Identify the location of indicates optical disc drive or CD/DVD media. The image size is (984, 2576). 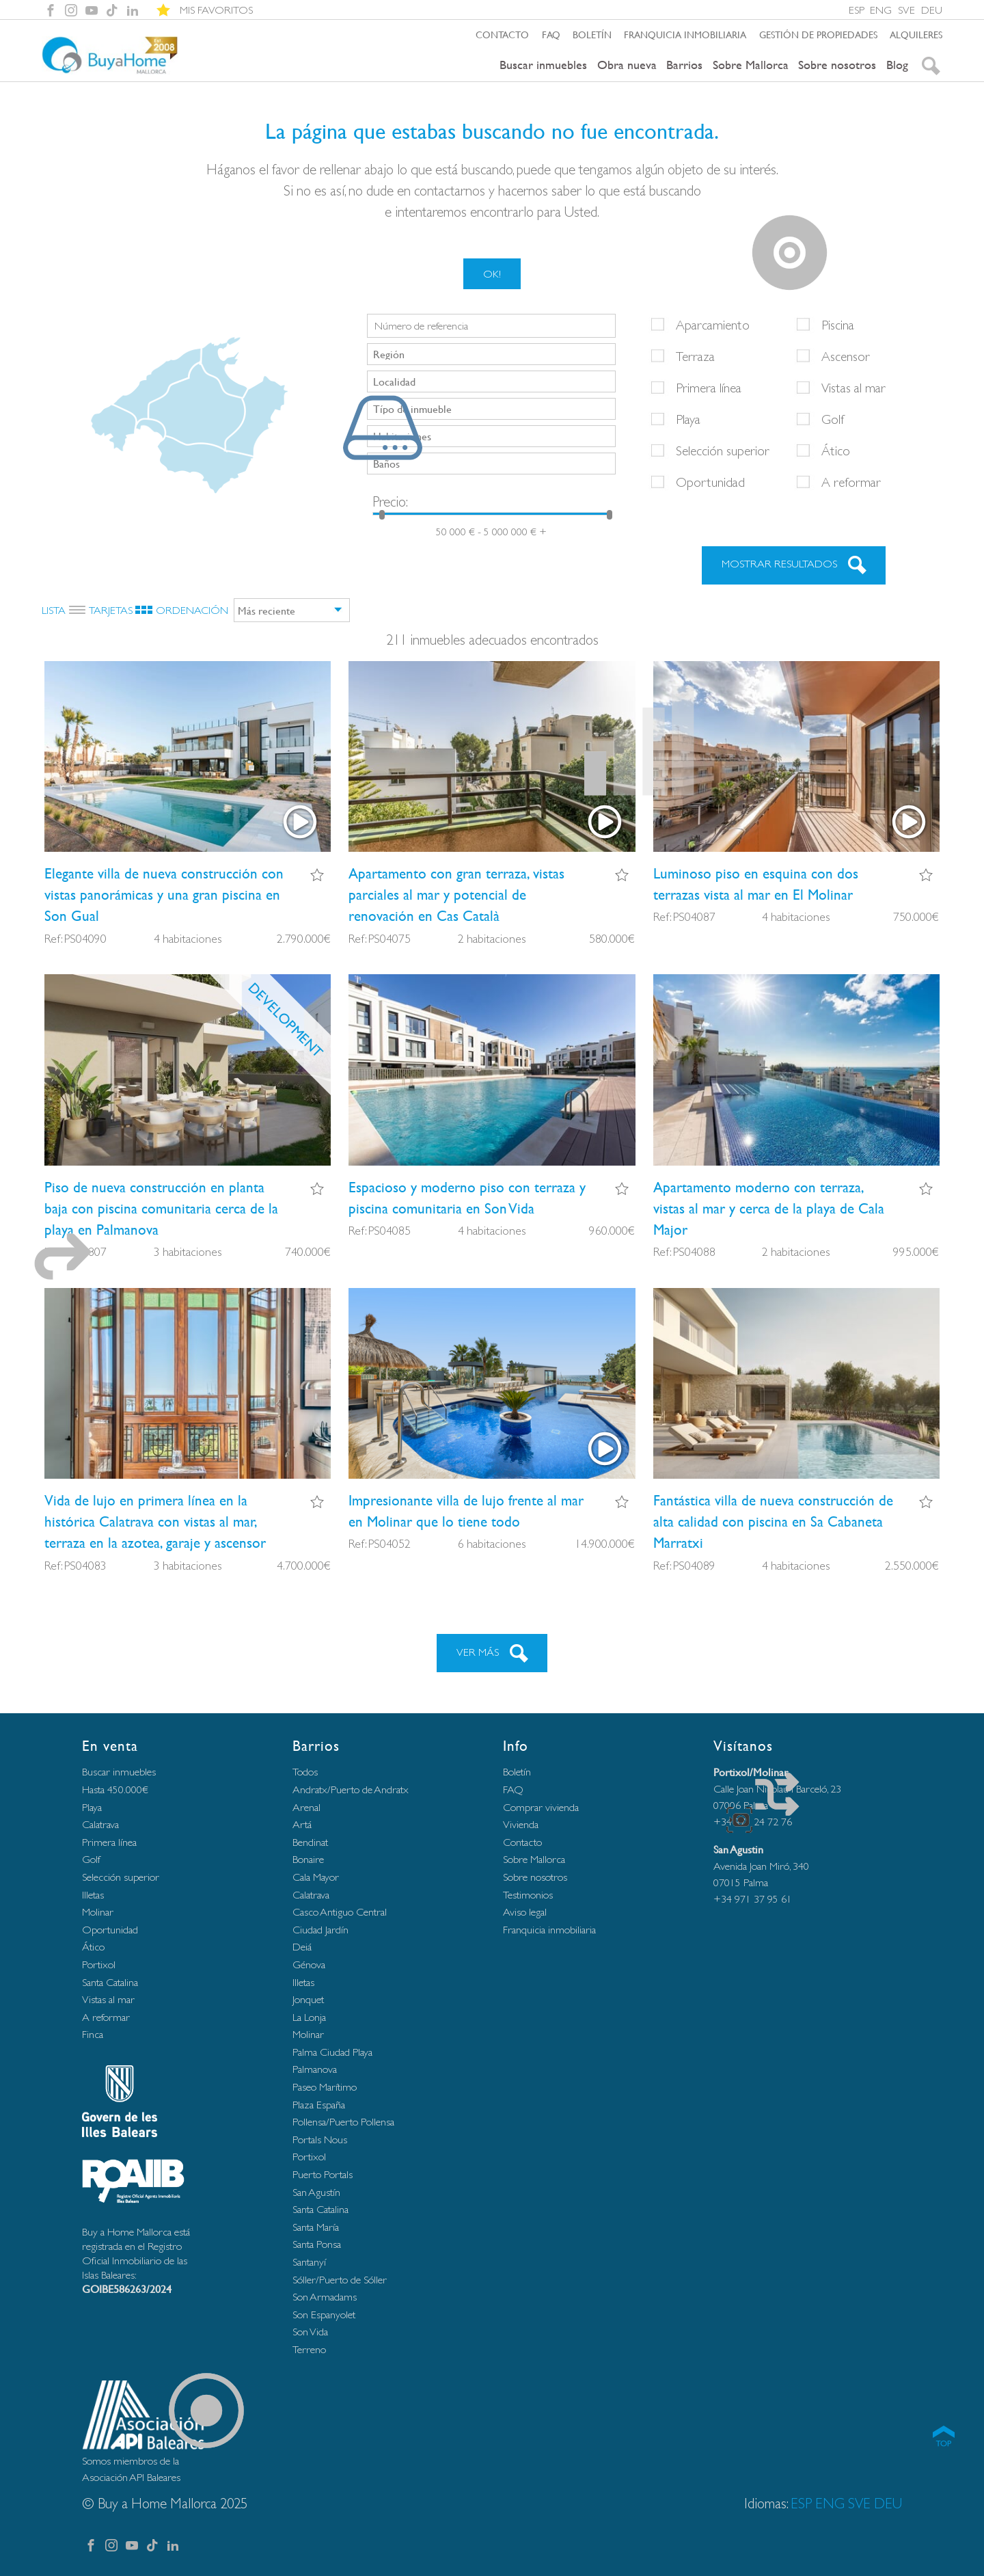
(789, 252).